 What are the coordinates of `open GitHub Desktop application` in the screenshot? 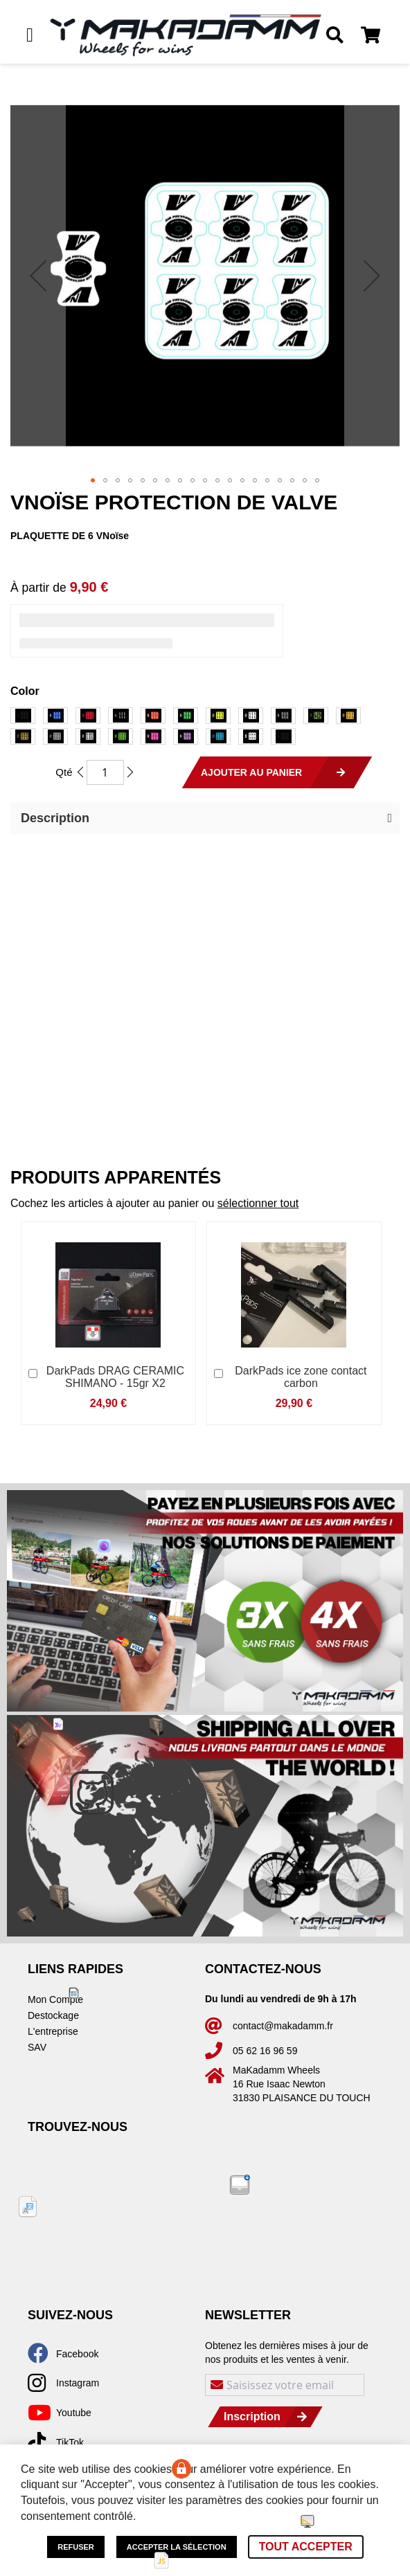 It's located at (91, 1793).